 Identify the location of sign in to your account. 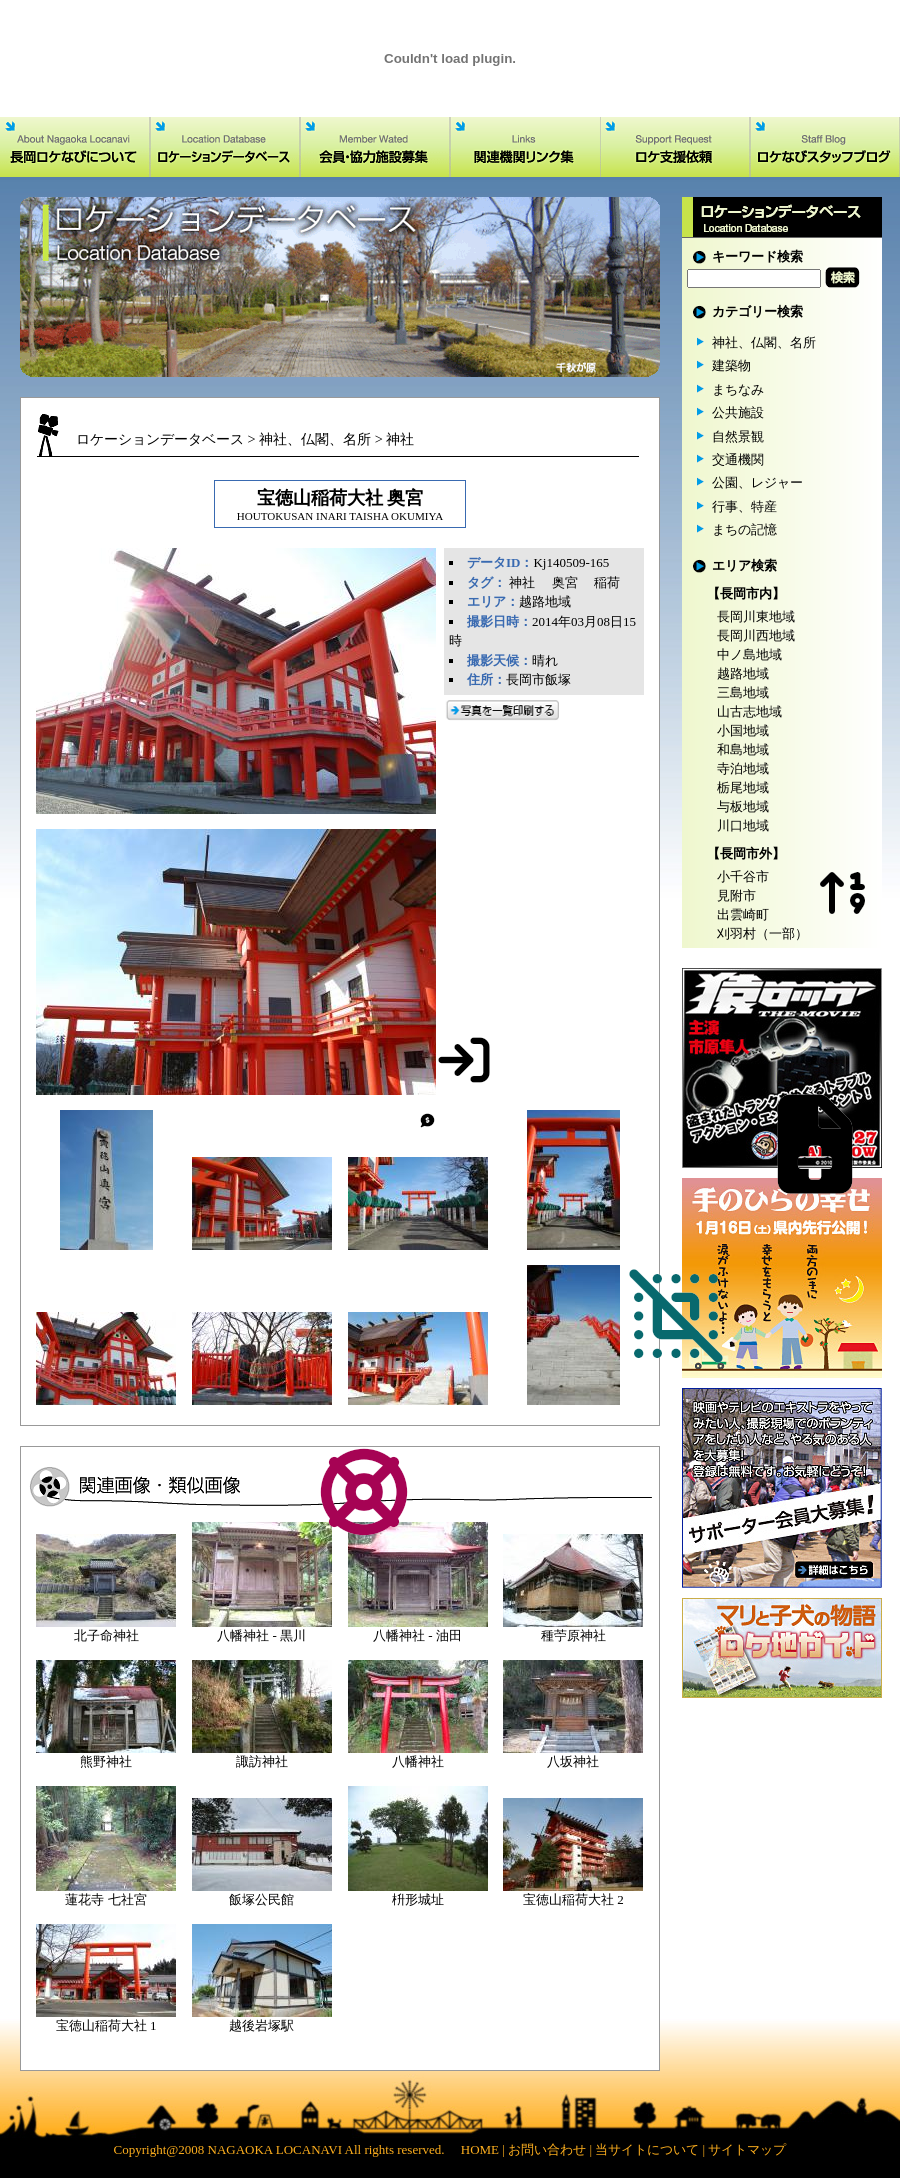
(464, 1060).